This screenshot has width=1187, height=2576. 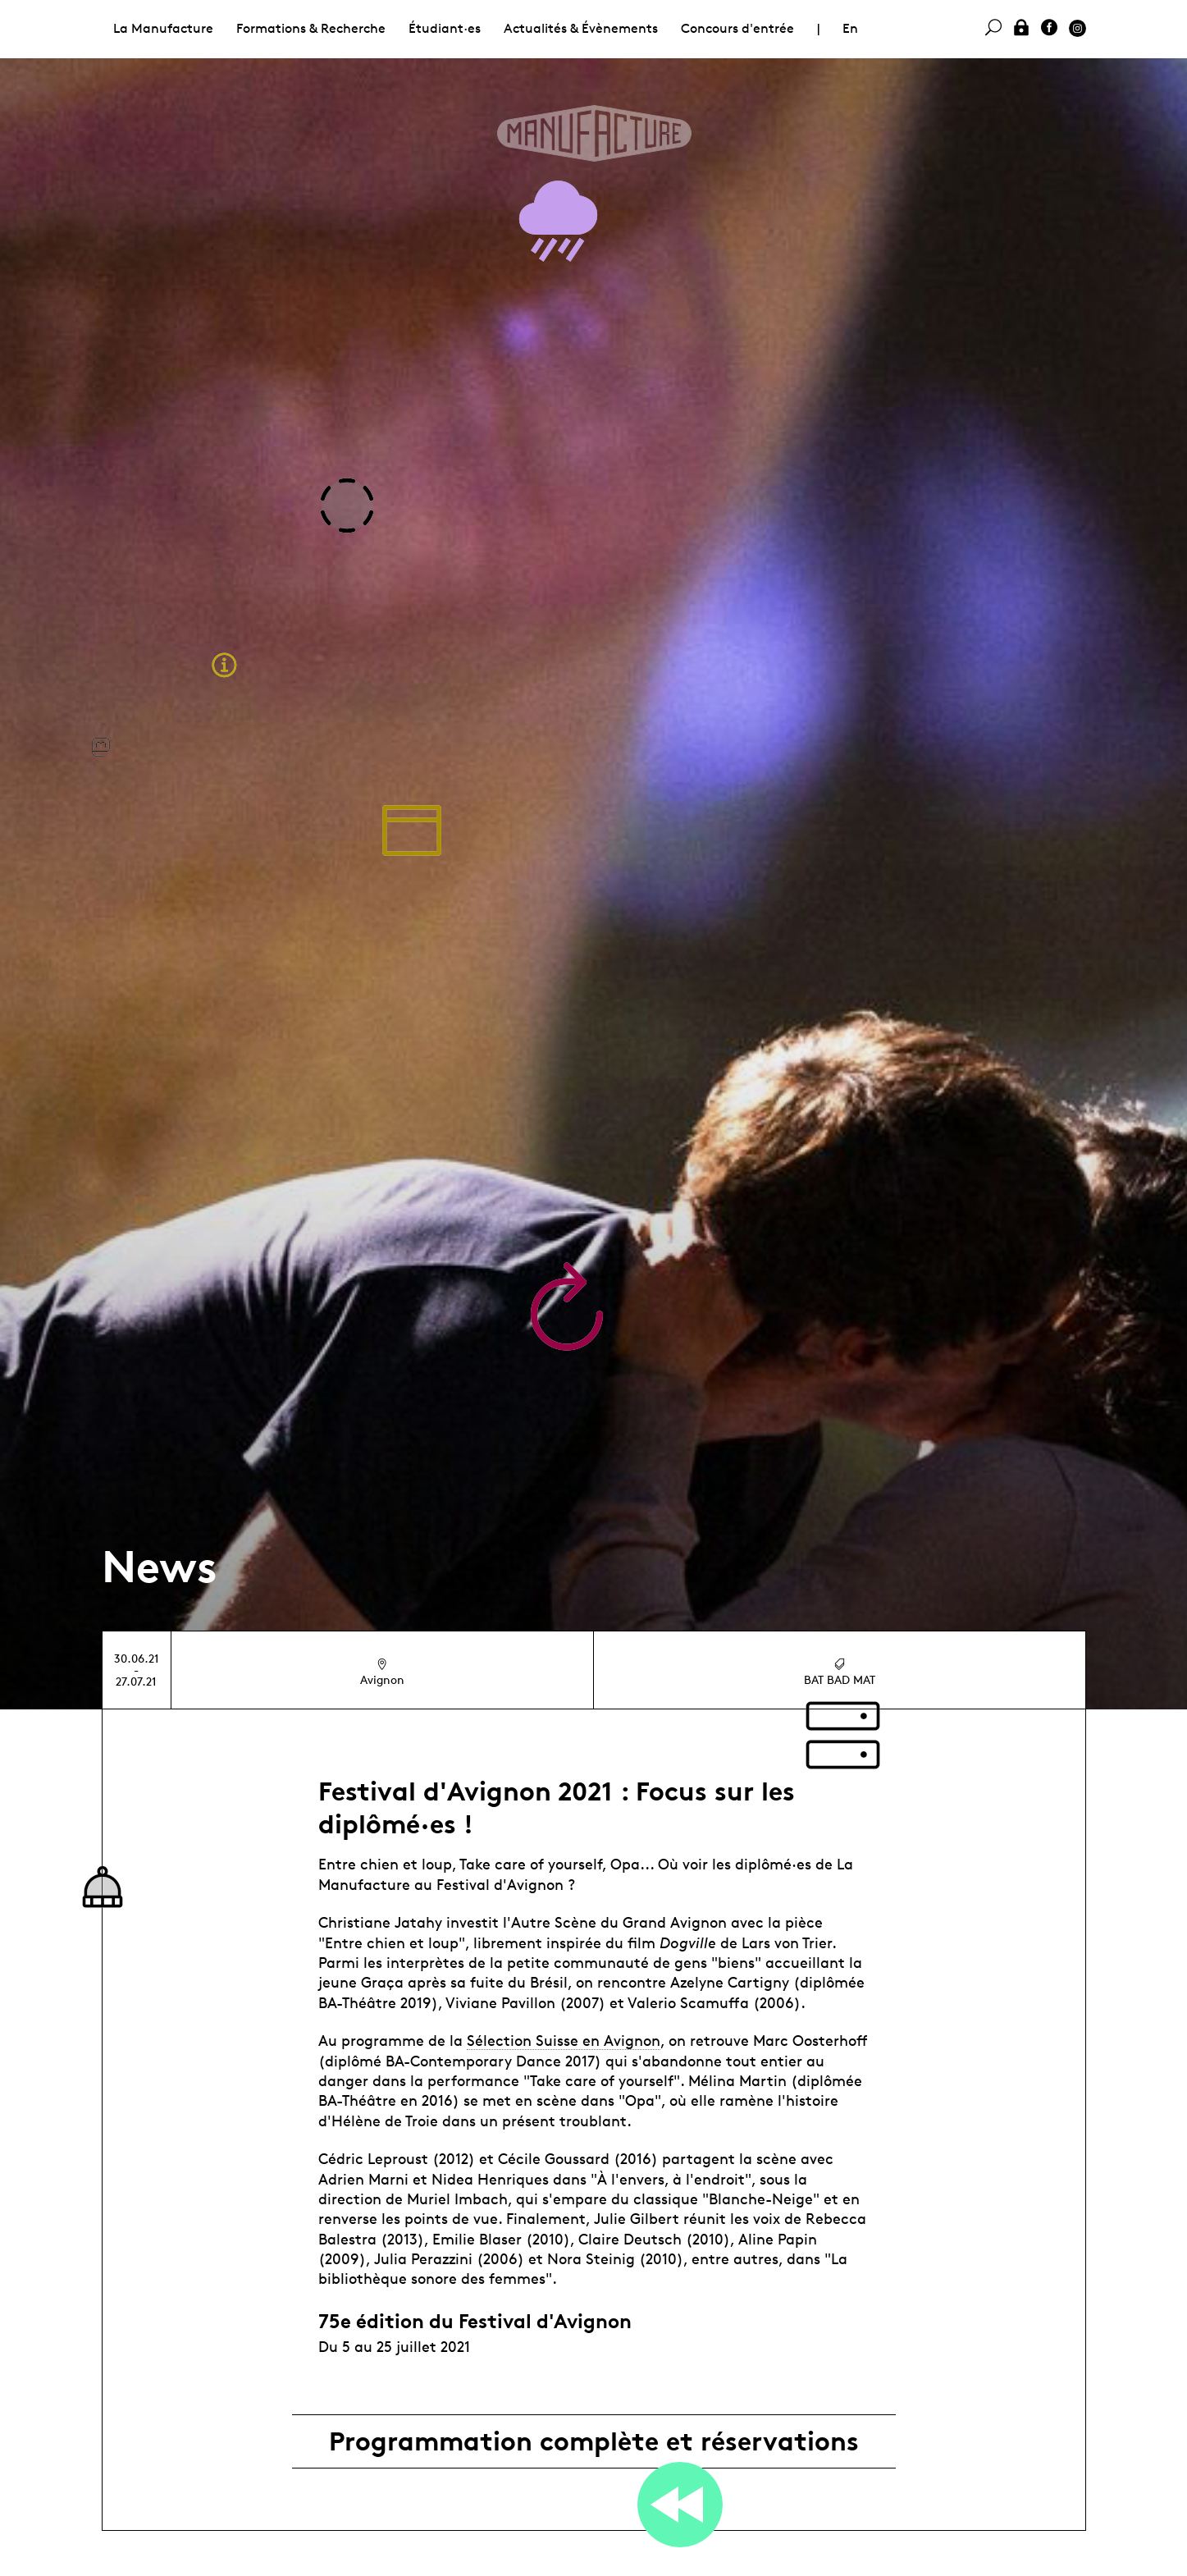 What do you see at coordinates (225, 666) in the screenshot?
I see `view more information or details` at bounding box center [225, 666].